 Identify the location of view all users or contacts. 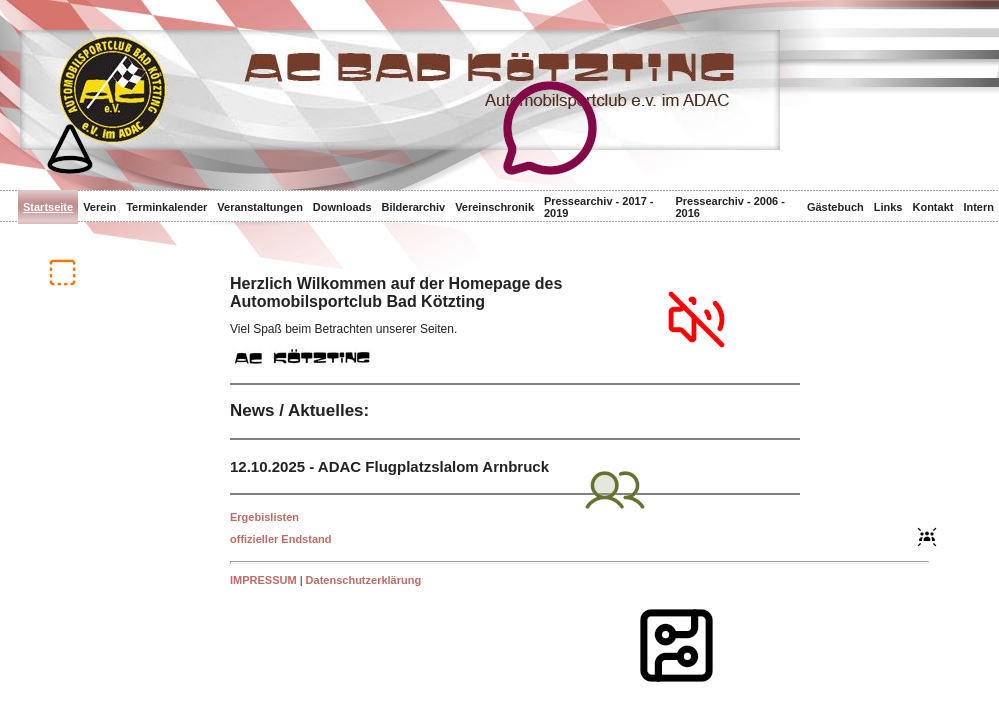
(615, 490).